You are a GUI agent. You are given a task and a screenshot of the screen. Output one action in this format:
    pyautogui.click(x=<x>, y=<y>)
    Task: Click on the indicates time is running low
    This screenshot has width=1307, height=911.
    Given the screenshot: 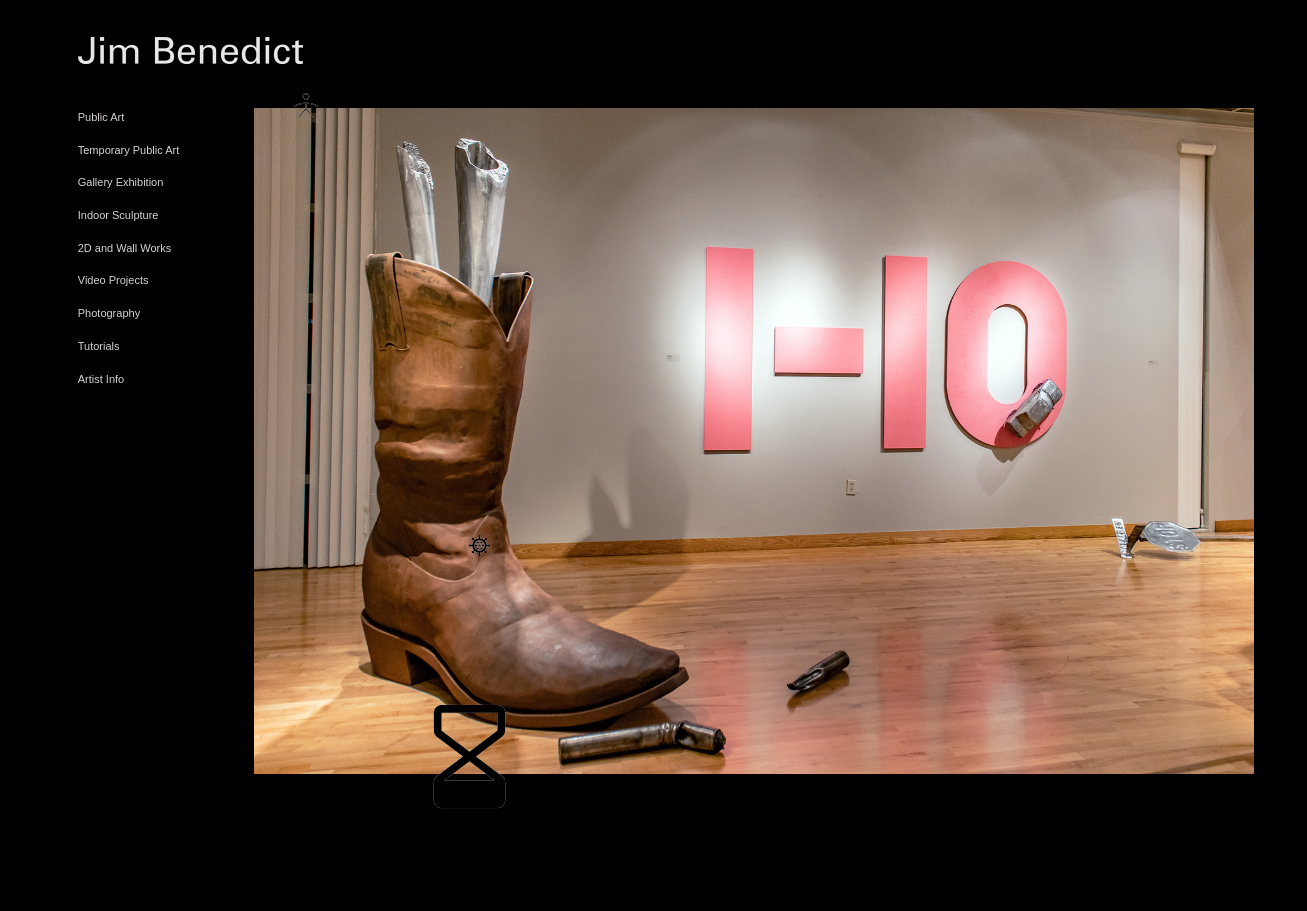 What is the action you would take?
    pyautogui.click(x=469, y=756)
    